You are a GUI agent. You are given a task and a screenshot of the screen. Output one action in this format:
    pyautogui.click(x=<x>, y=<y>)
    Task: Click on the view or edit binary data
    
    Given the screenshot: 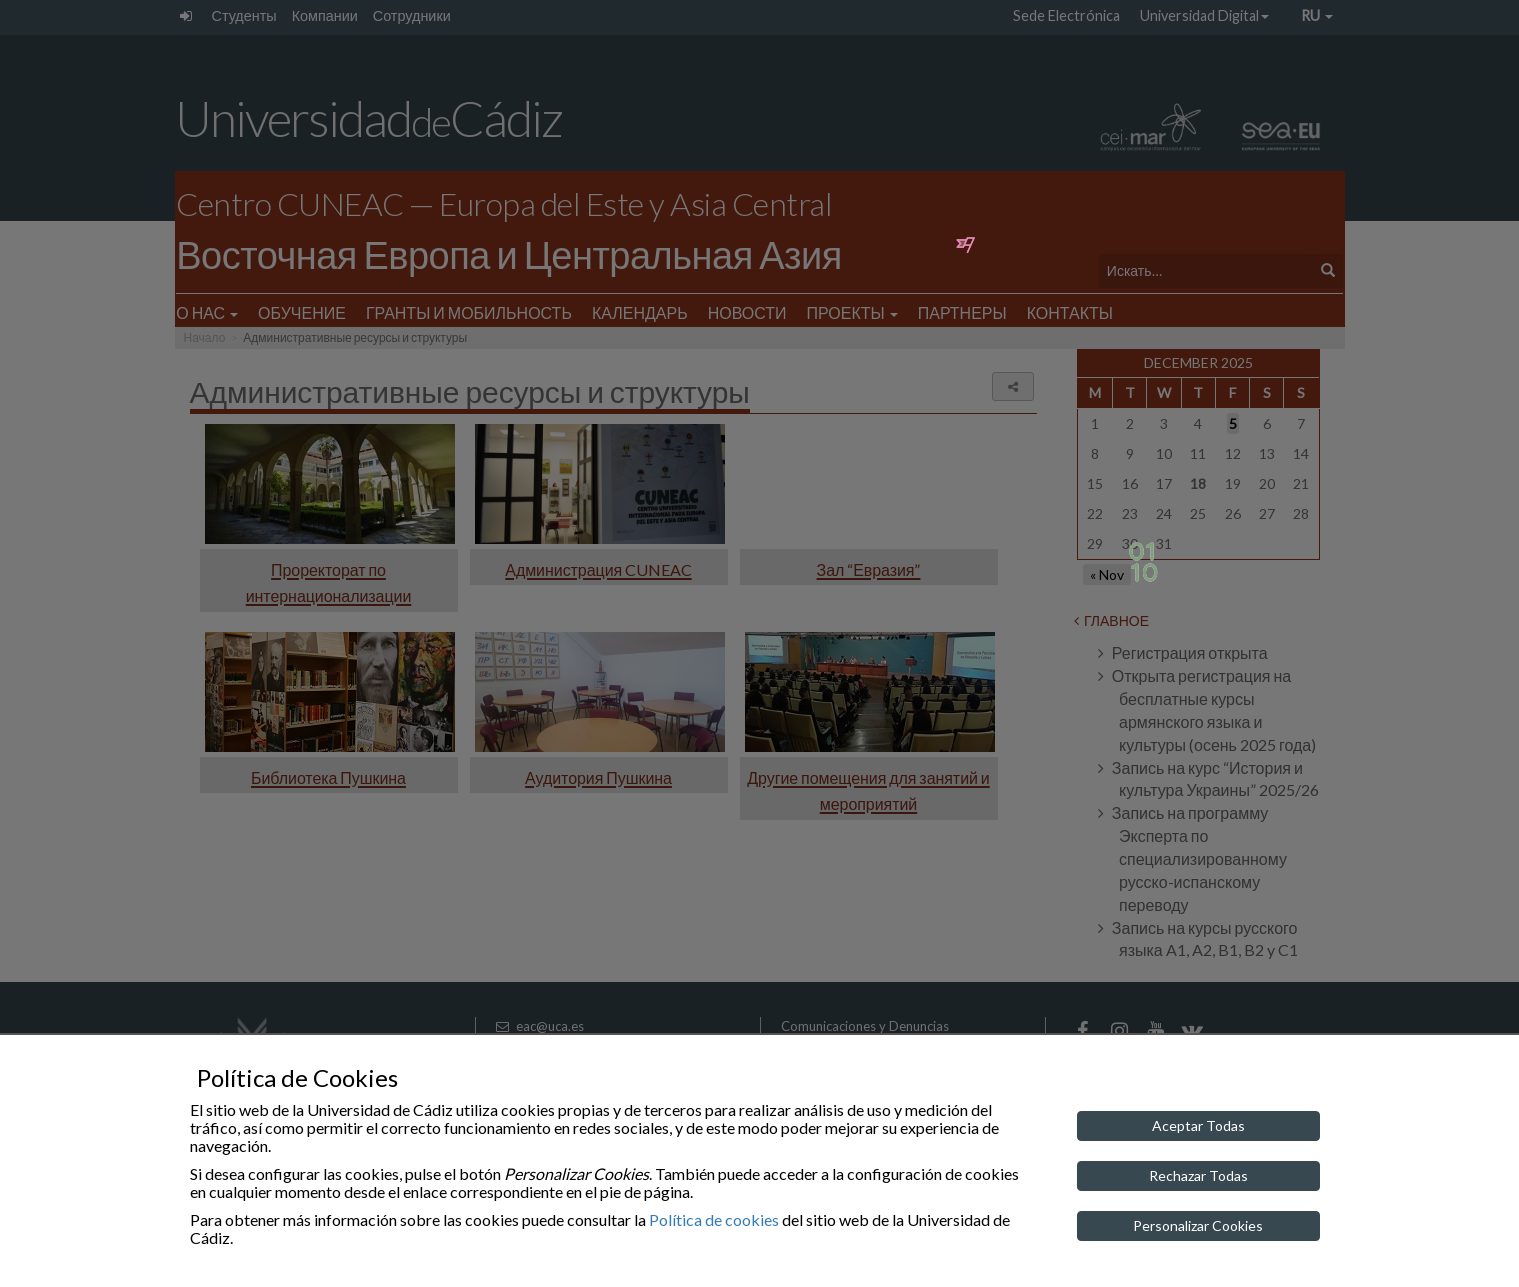 What is the action you would take?
    pyautogui.click(x=1143, y=562)
    